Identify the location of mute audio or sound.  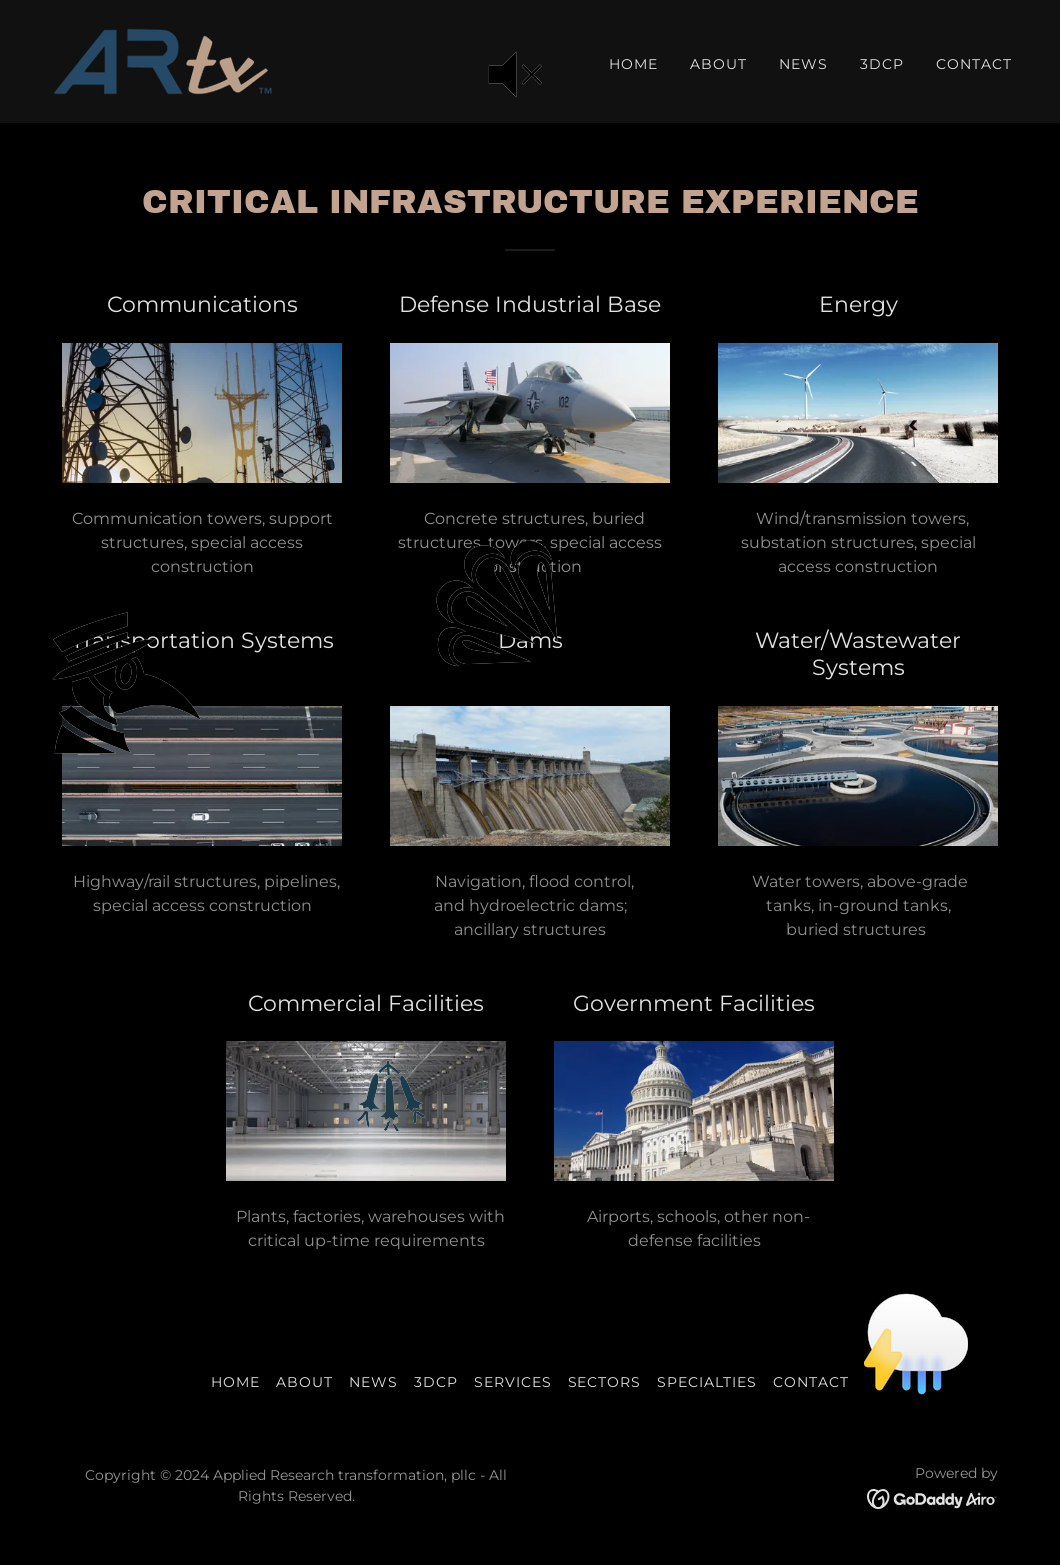
(513, 74).